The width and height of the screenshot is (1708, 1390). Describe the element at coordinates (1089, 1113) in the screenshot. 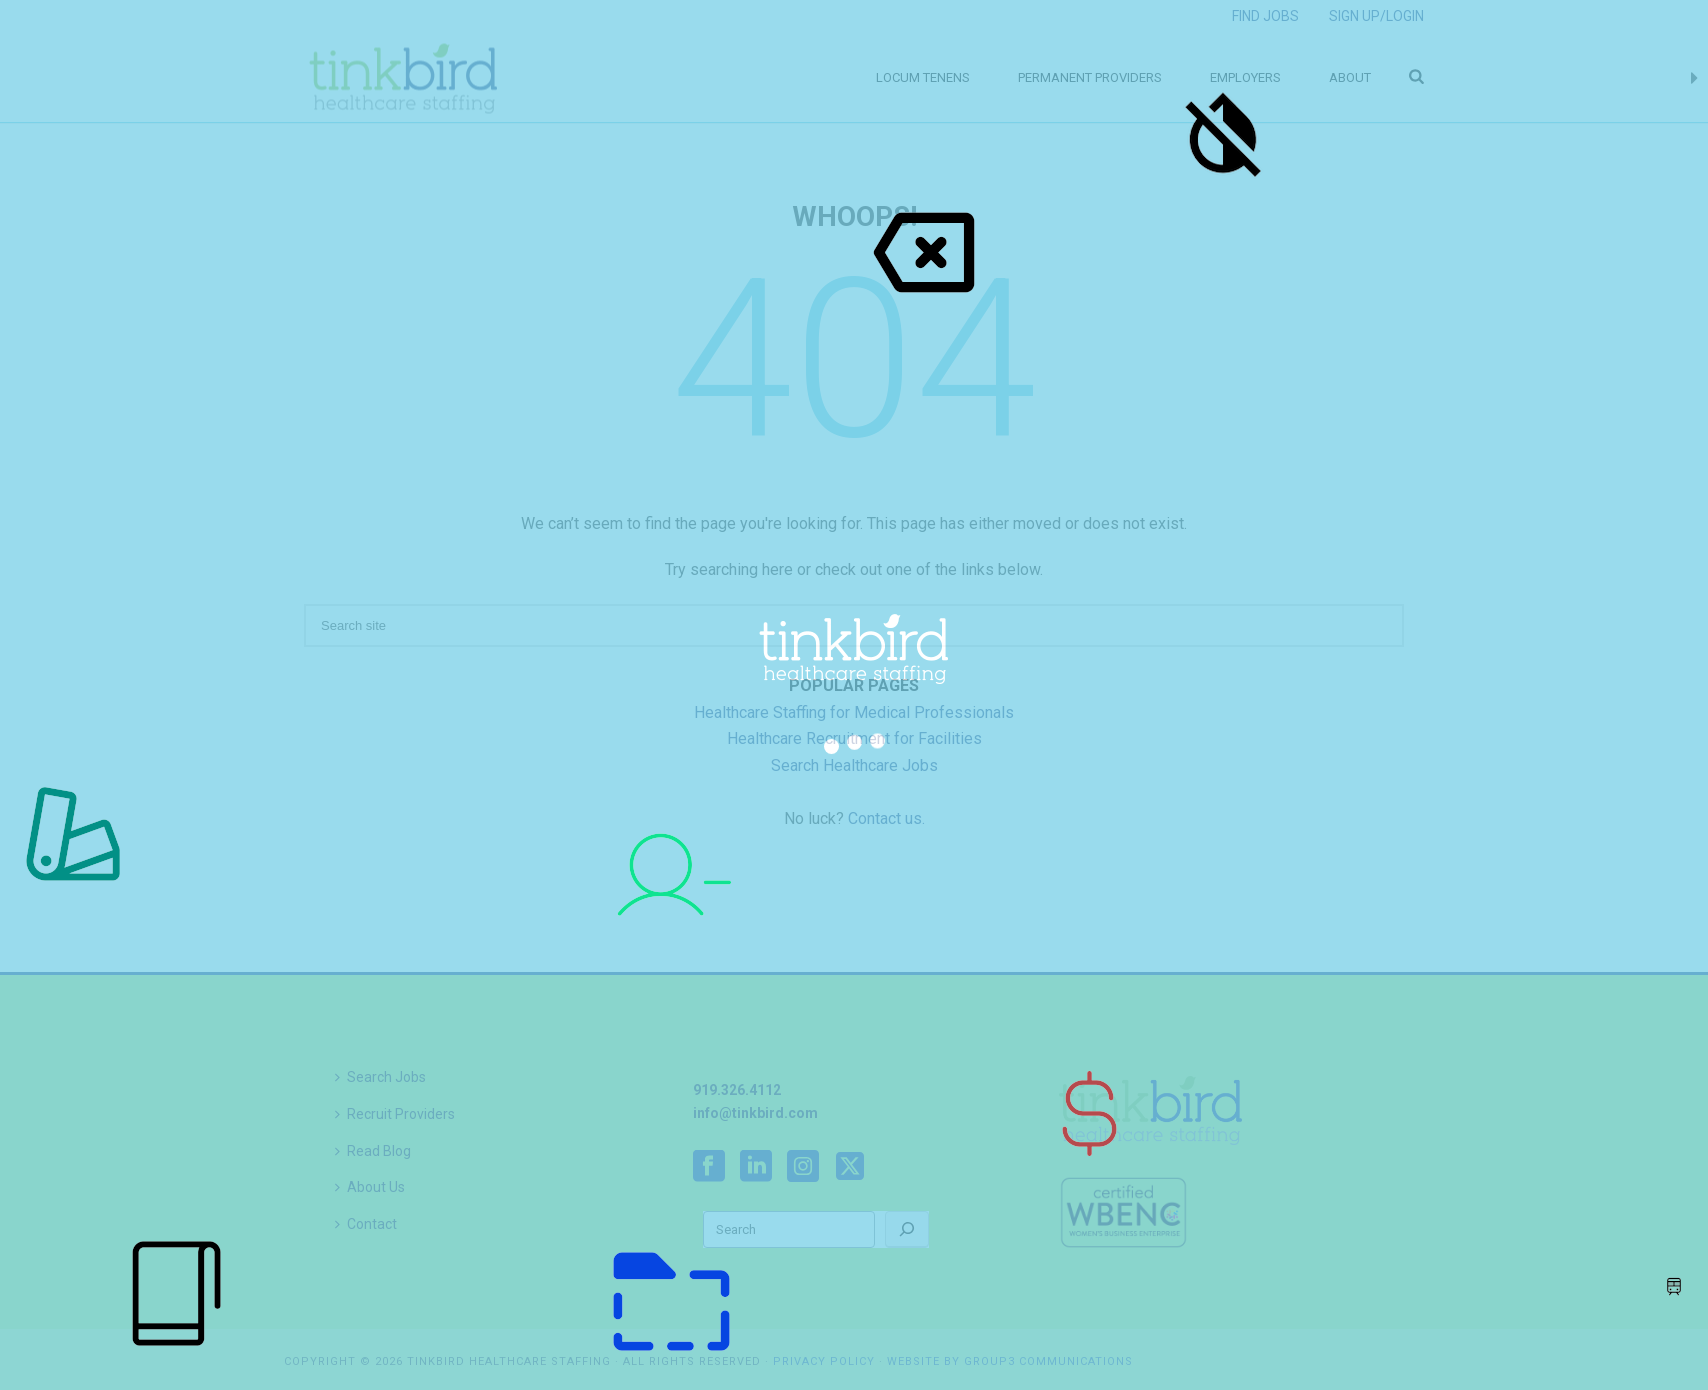

I see `view account balance or financial information` at that location.